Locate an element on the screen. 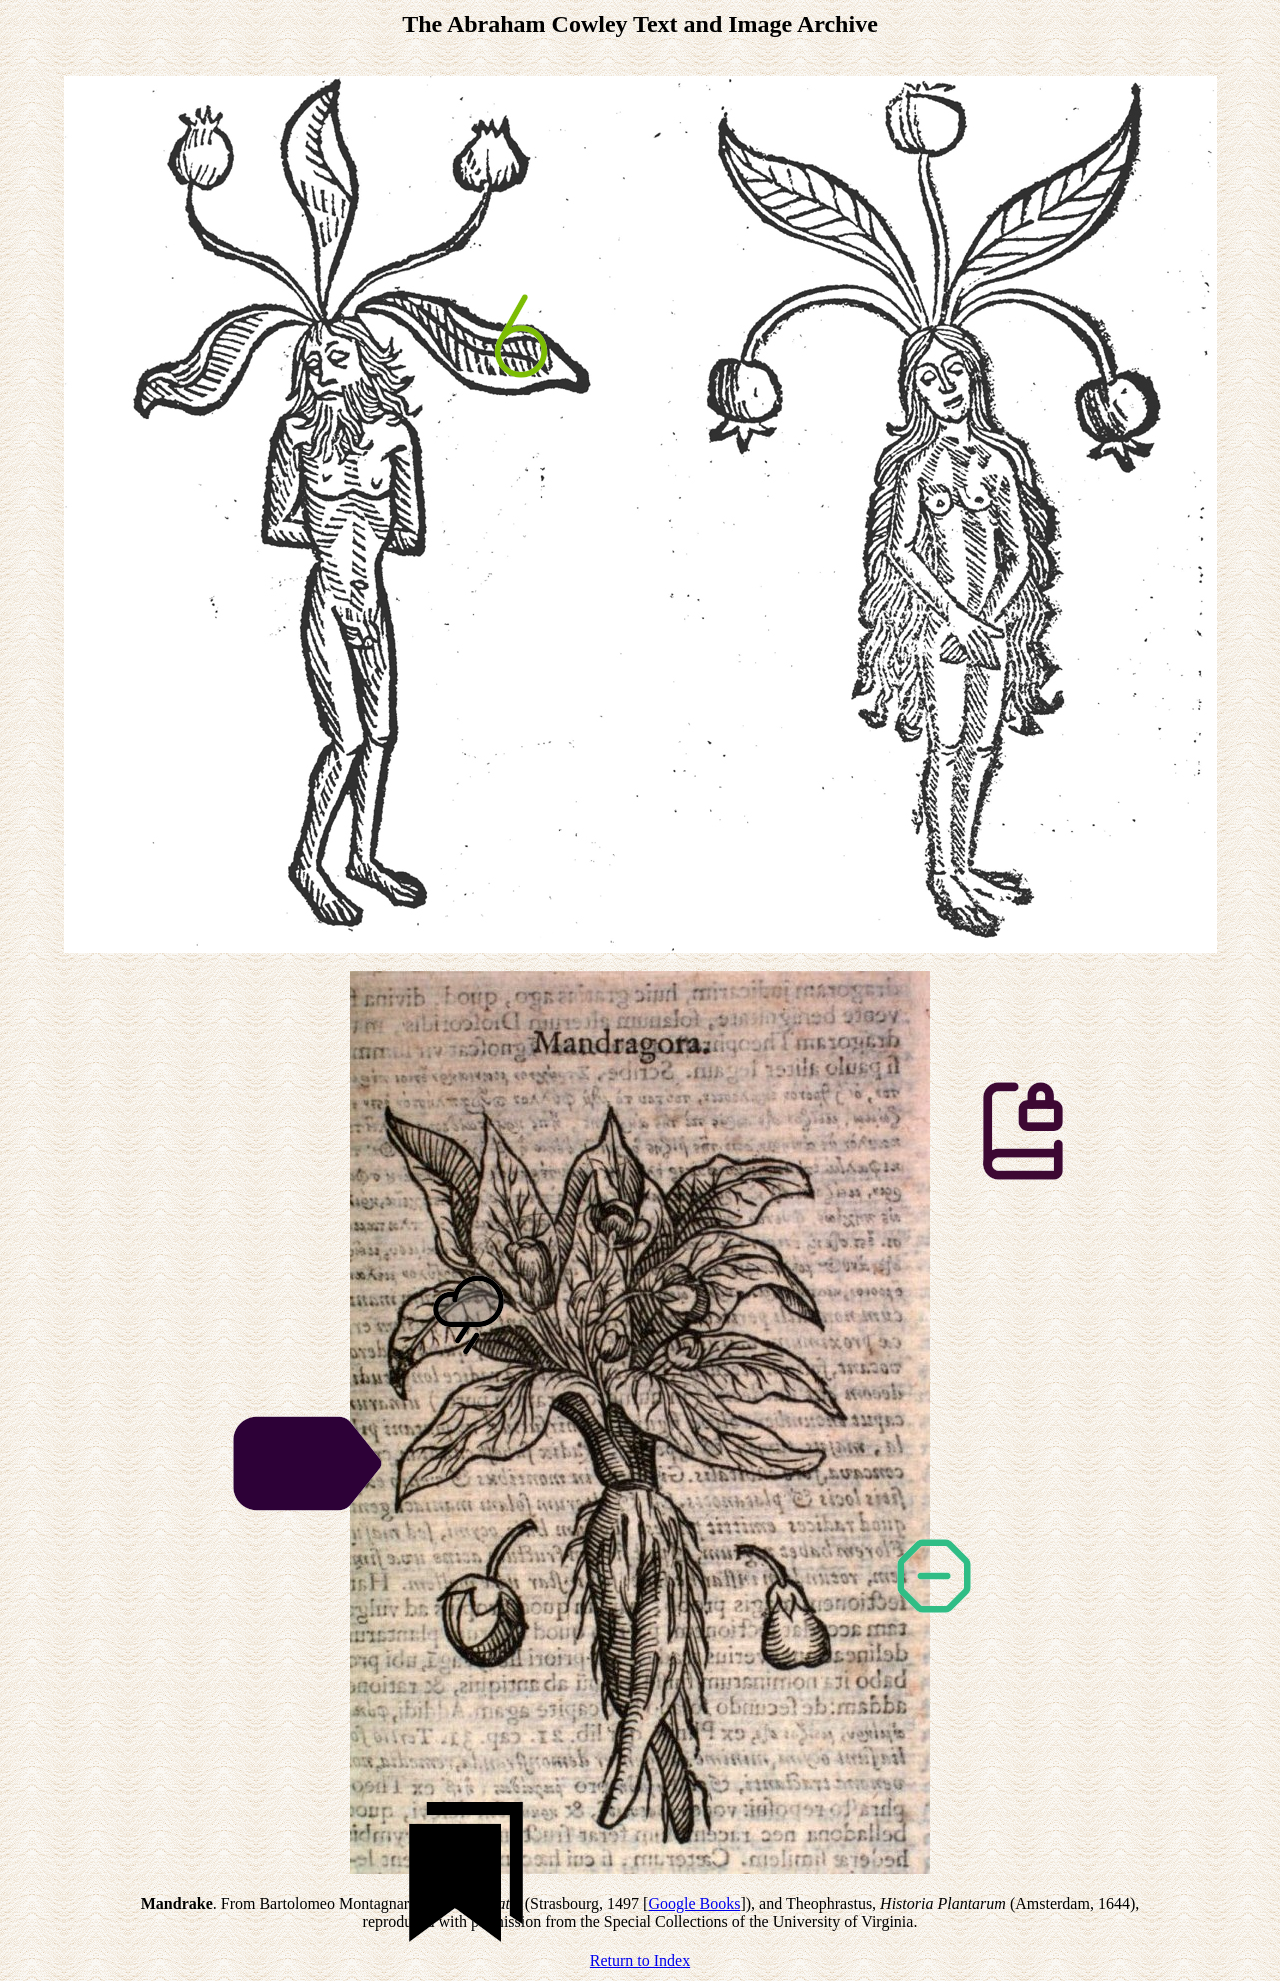  view your saved bookmarks is located at coordinates (466, 1872).